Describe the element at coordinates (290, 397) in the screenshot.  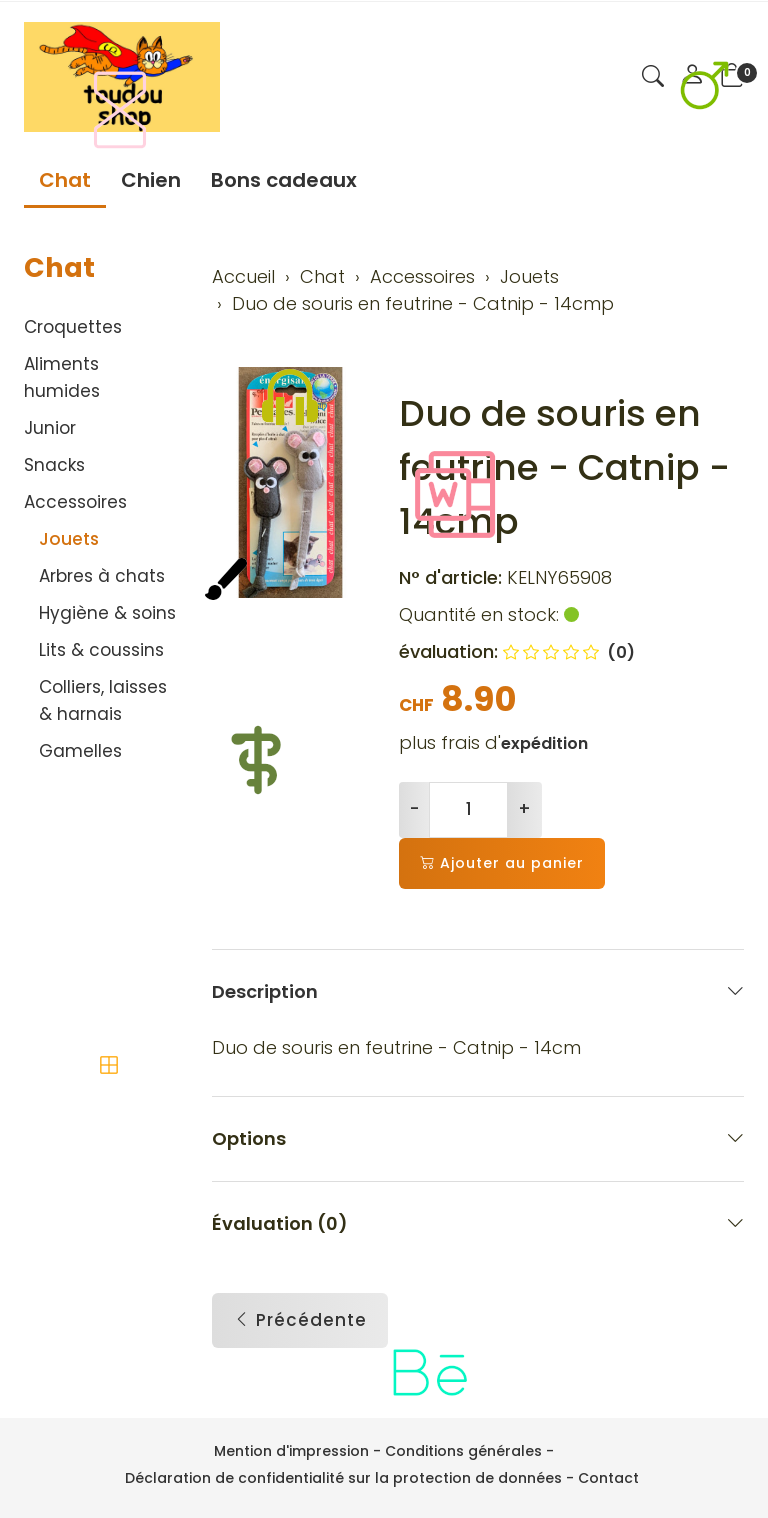
I see `listen to audio or music` at that location.